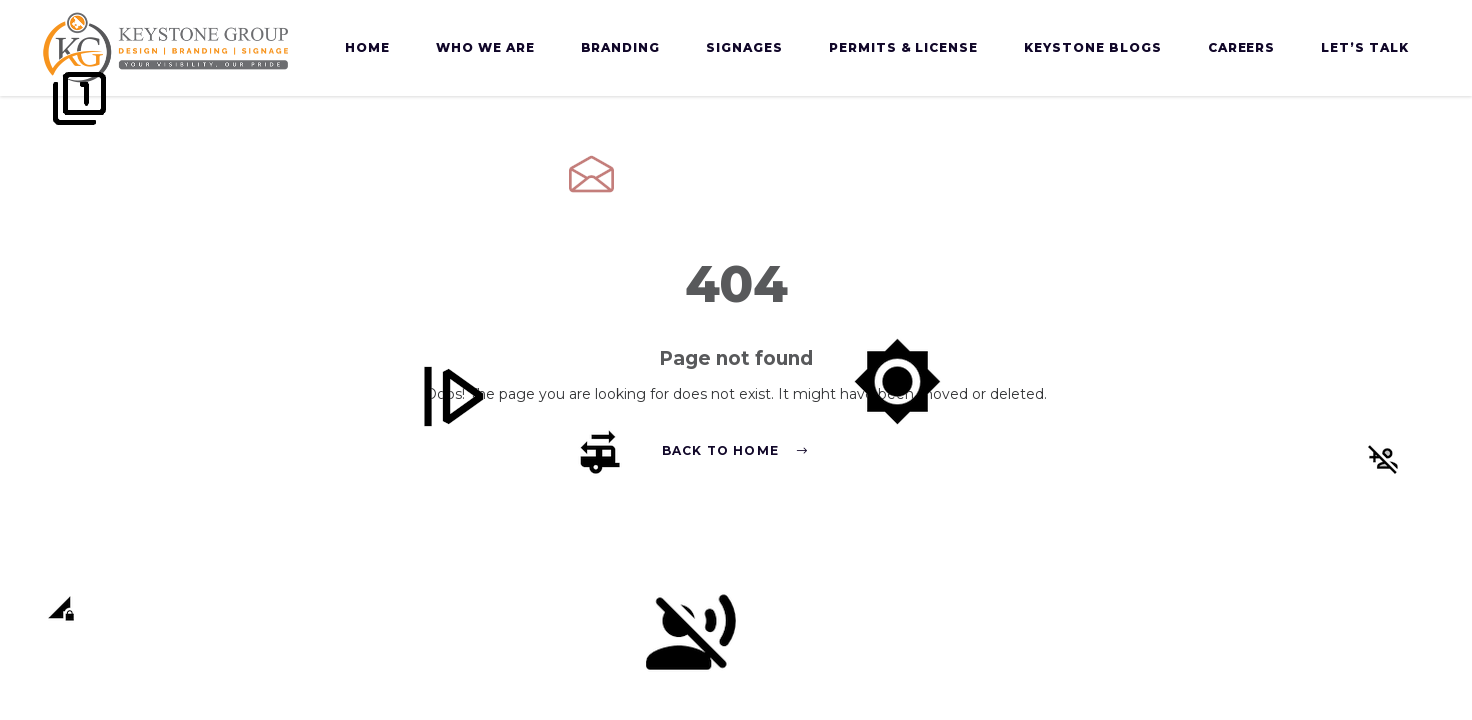  What do you see at coordinates (897, 381) in the screenshot?
I see `increase screen brightness` at bounding box center [897, 381].